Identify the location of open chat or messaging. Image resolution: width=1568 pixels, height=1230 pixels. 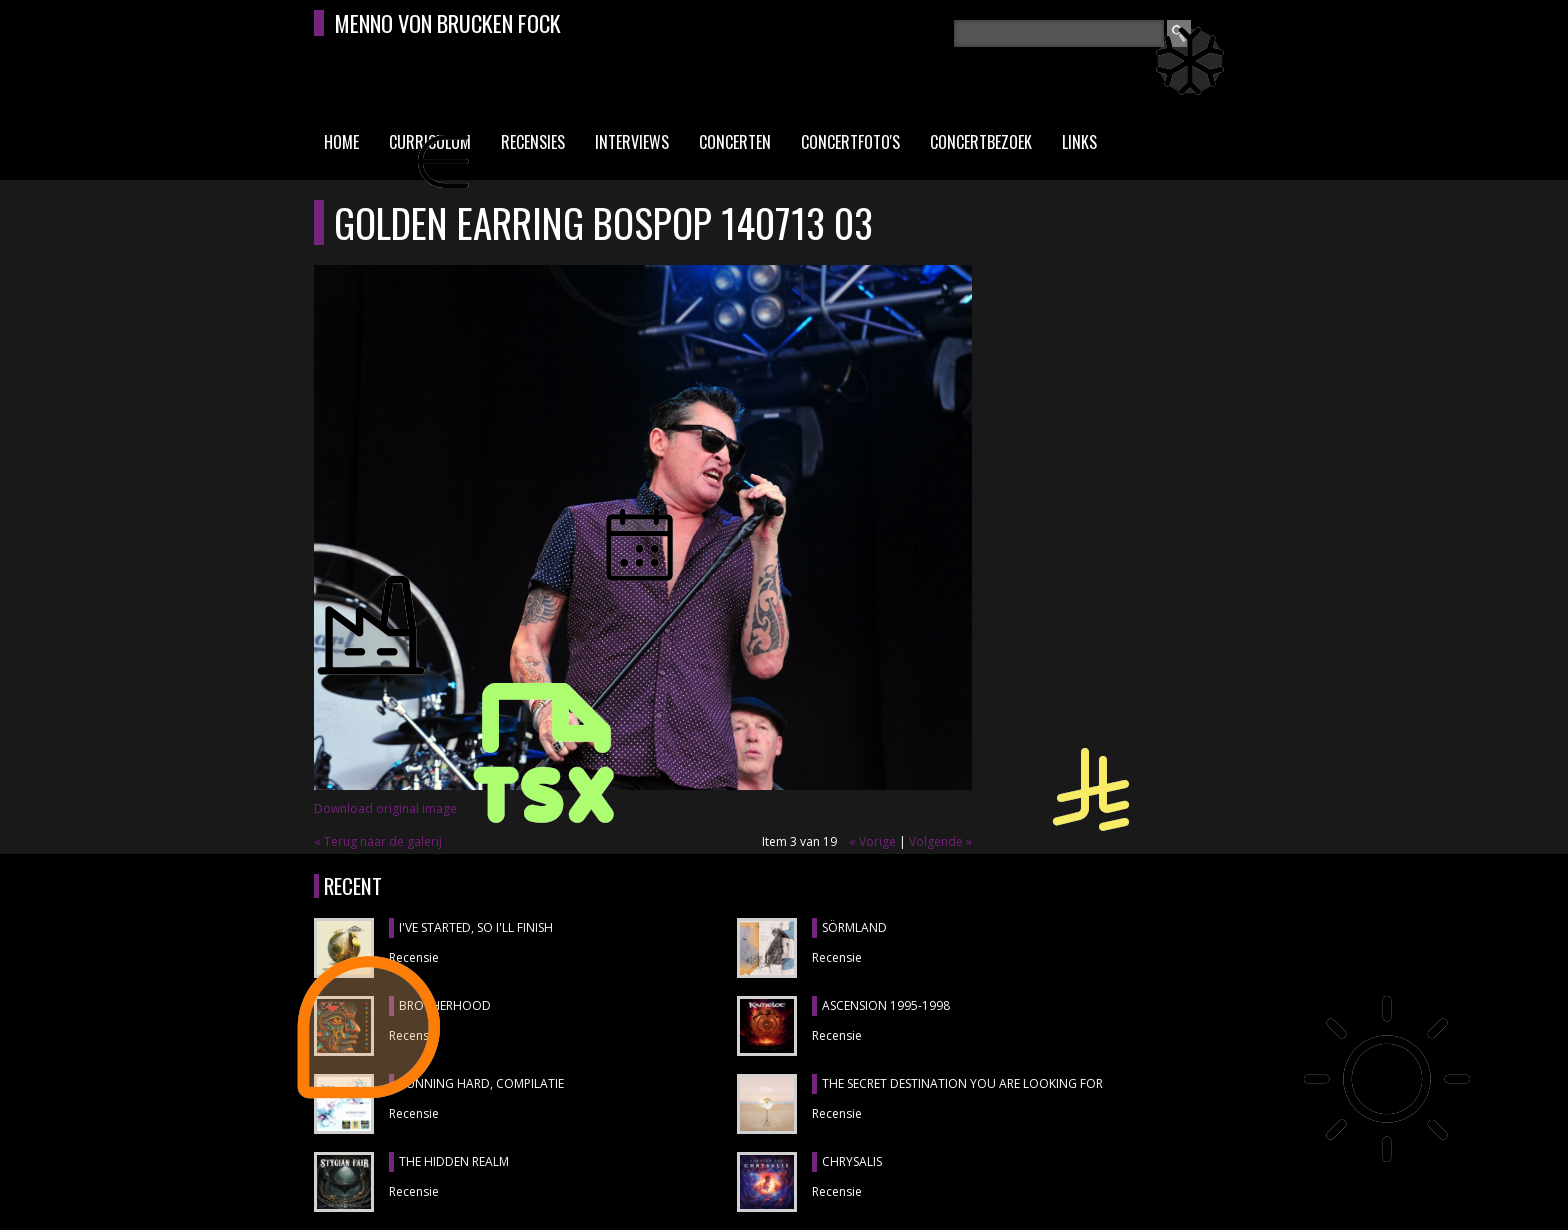
(366, 1030).